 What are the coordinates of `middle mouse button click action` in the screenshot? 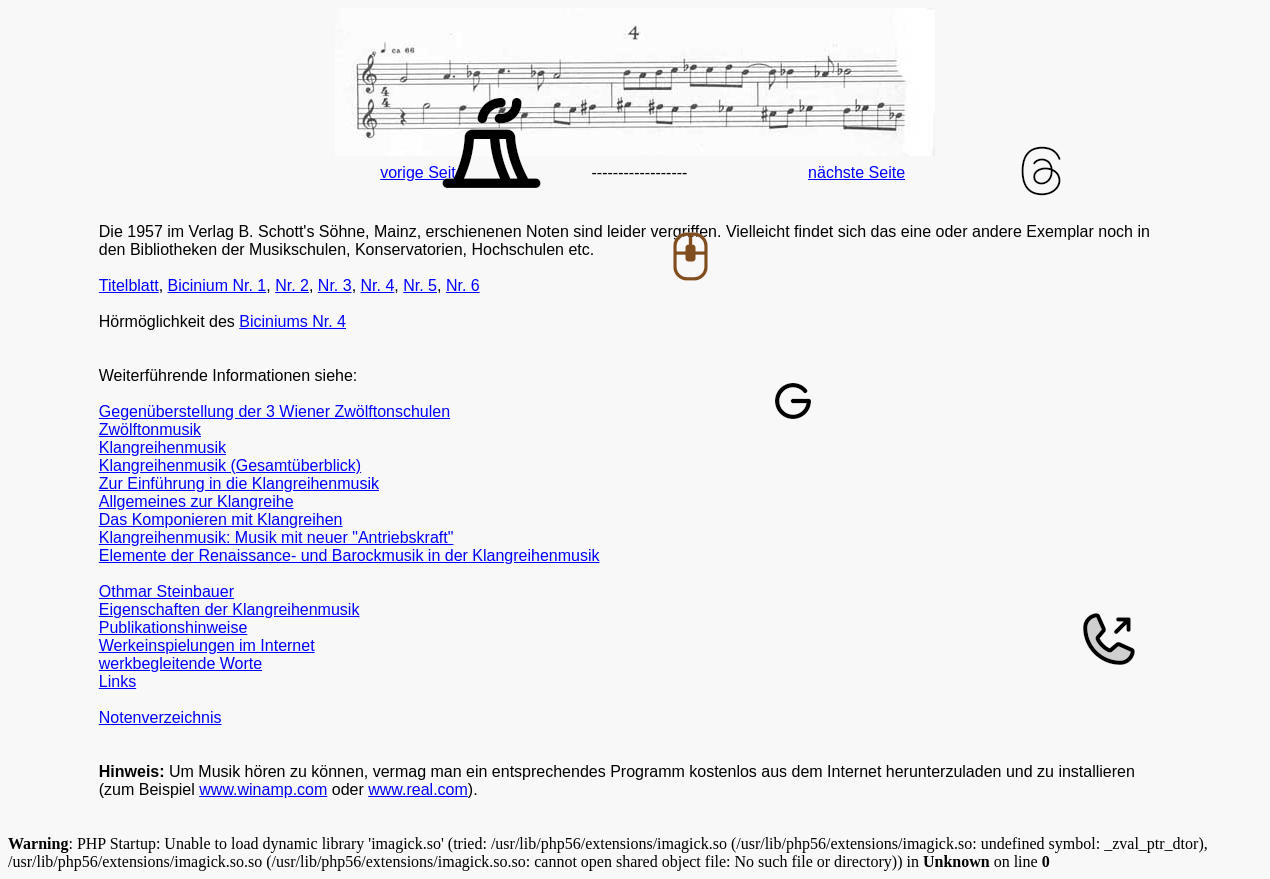 It's located at (690, 256).